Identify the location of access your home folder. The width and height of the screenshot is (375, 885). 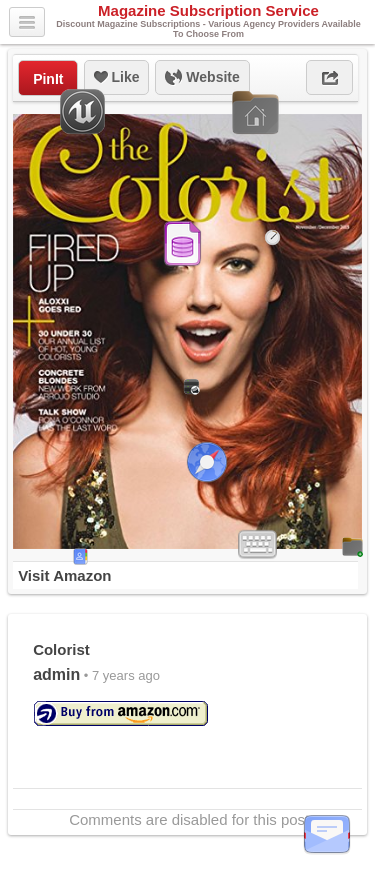
(255, 112).